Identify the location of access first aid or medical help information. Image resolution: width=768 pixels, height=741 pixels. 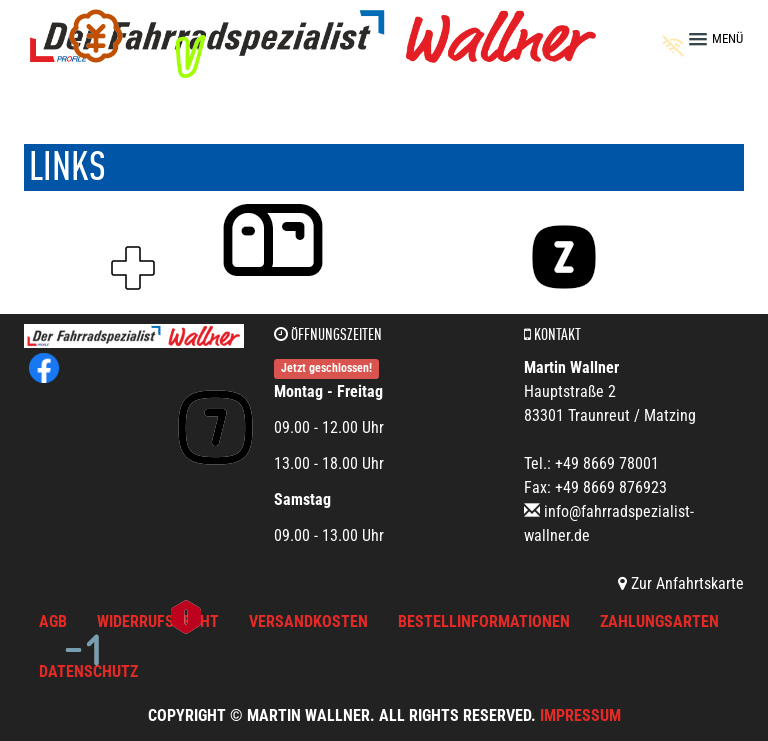
(133, 268).